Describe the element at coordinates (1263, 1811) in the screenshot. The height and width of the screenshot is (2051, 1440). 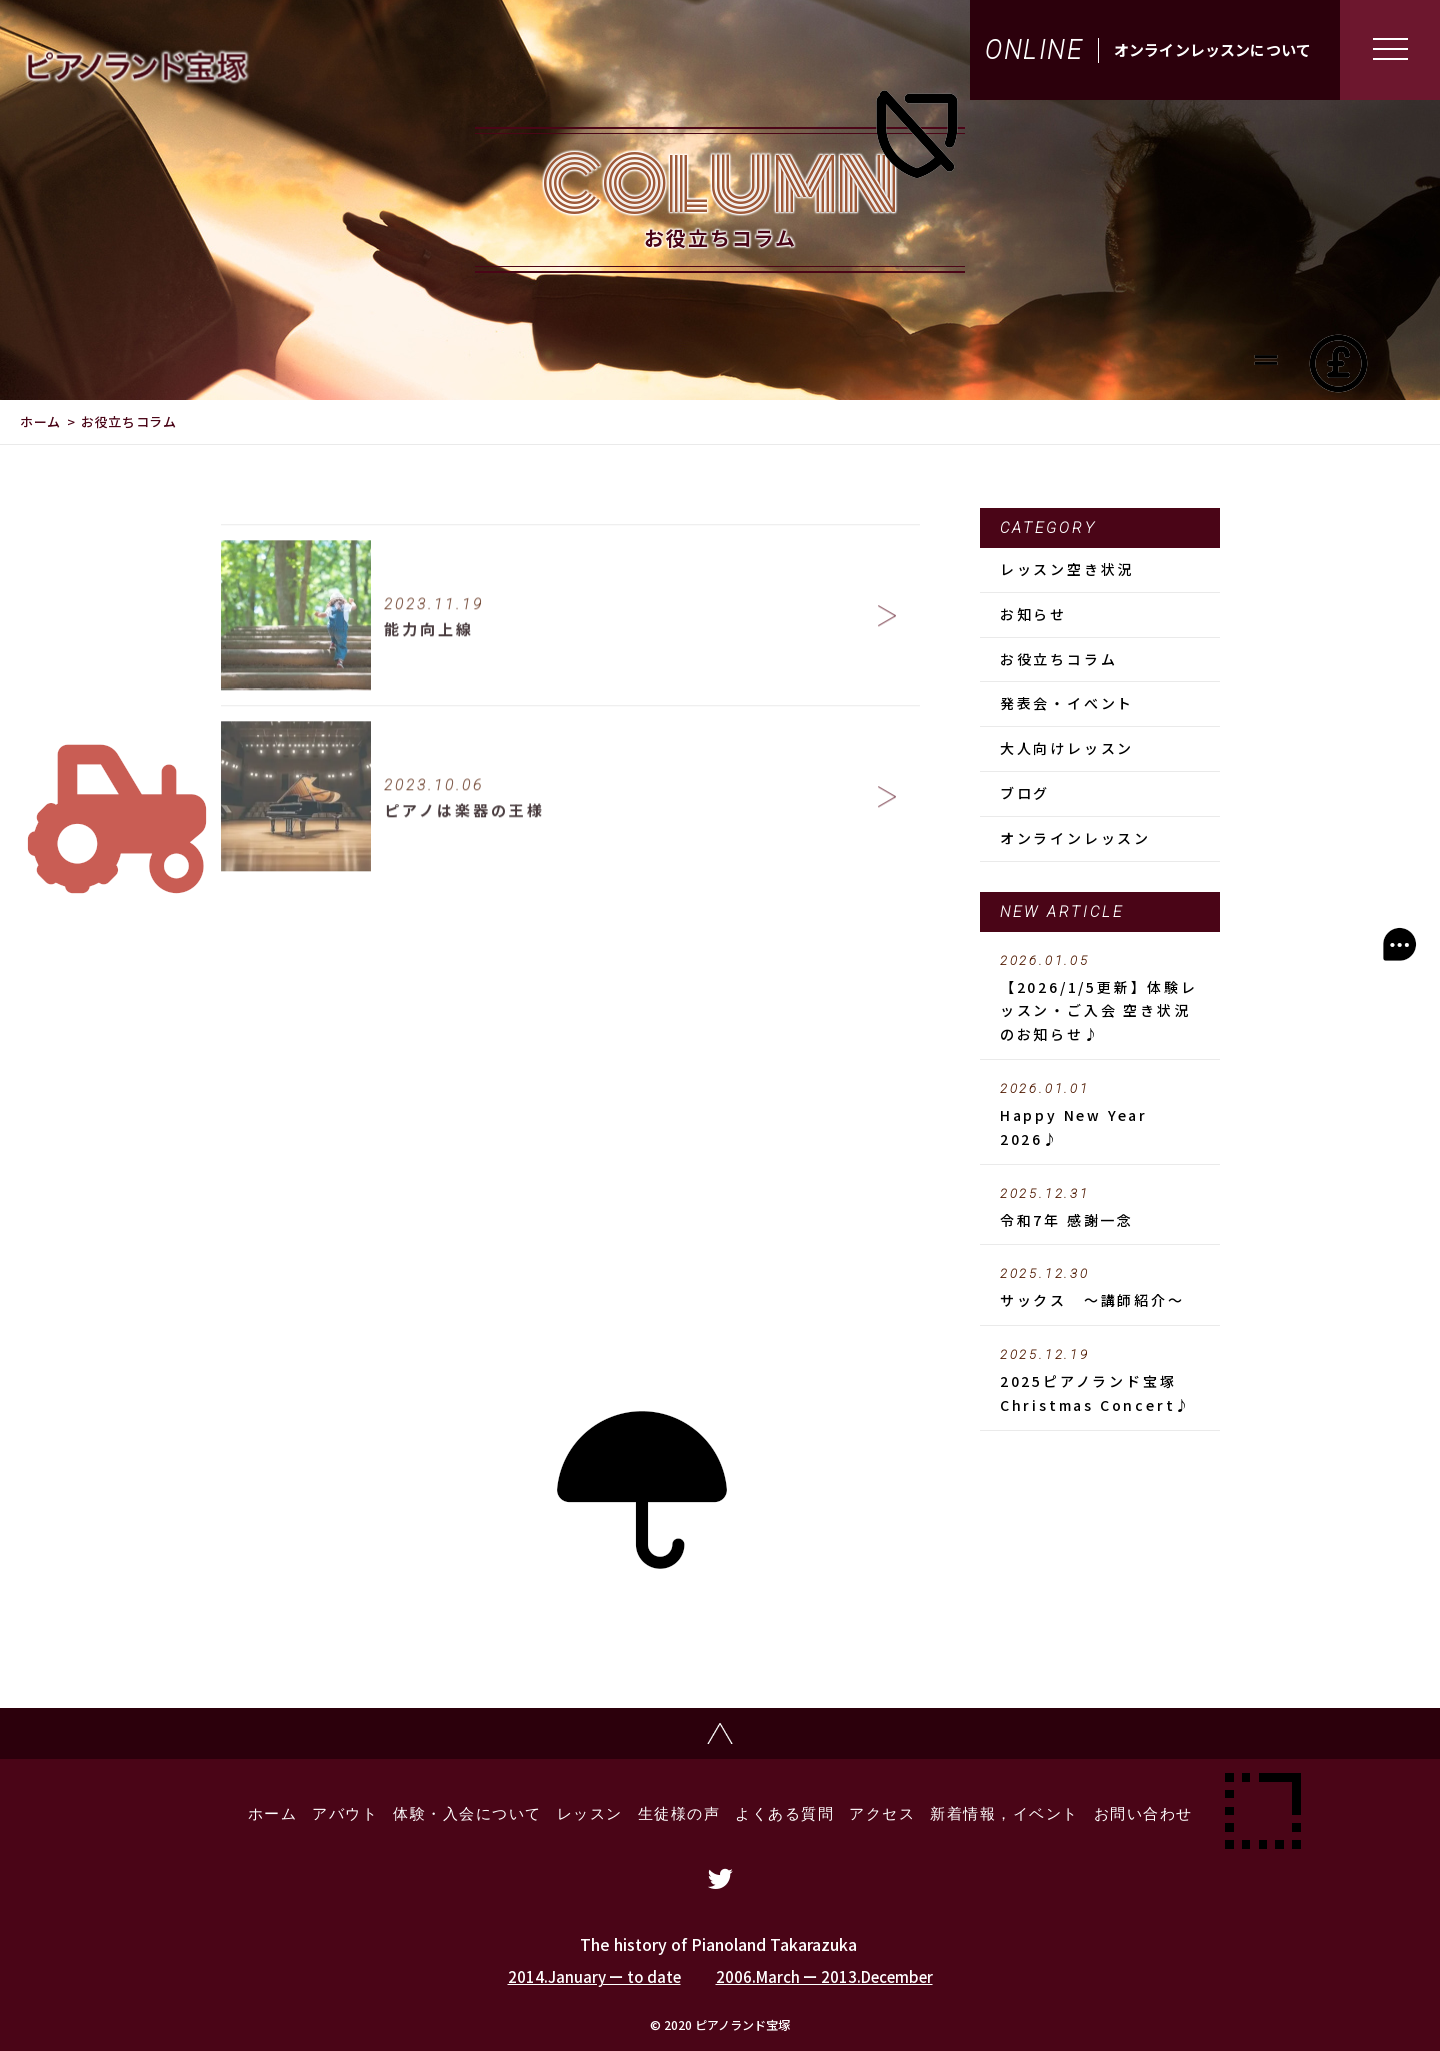
I see `adjust corner radius of a shape or element` at that location.